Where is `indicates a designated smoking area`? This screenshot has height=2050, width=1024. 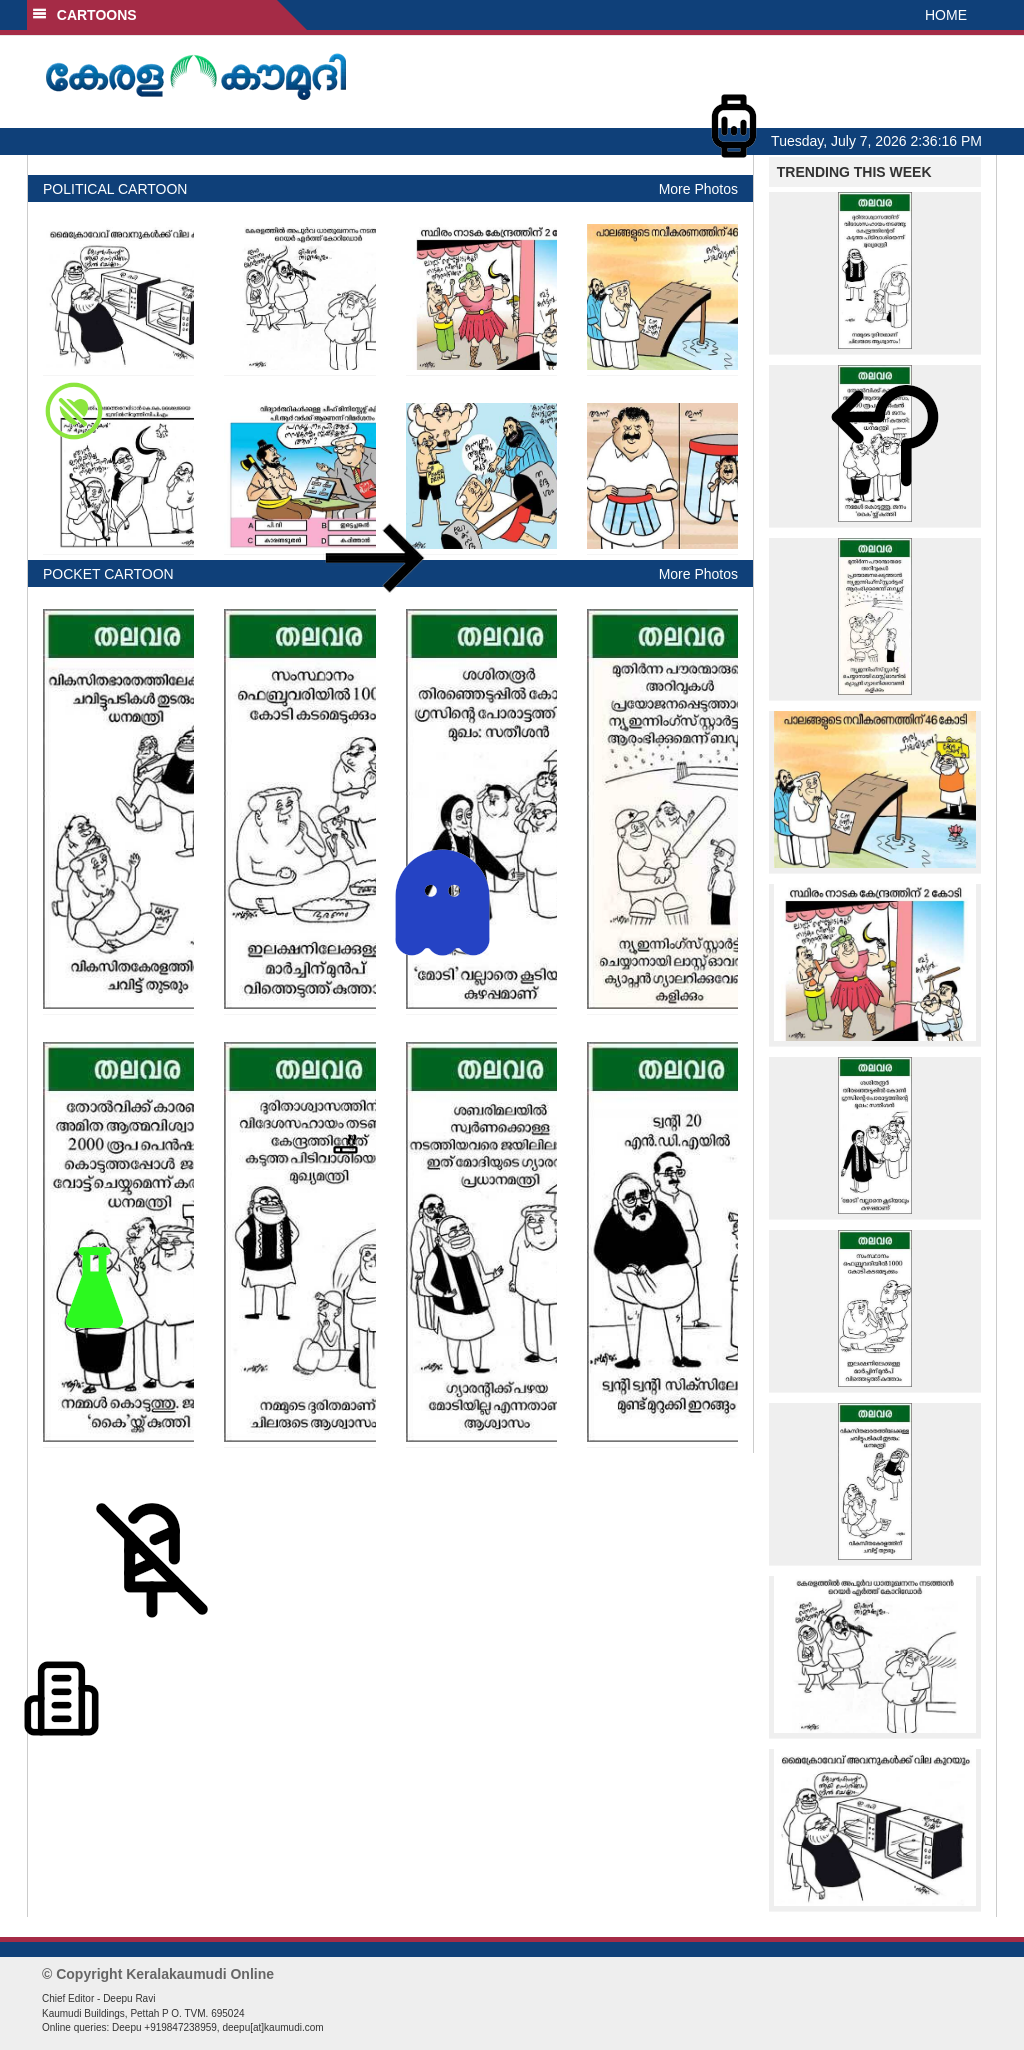 indicates a designated smoking area is located at coordinates (345, 1146).